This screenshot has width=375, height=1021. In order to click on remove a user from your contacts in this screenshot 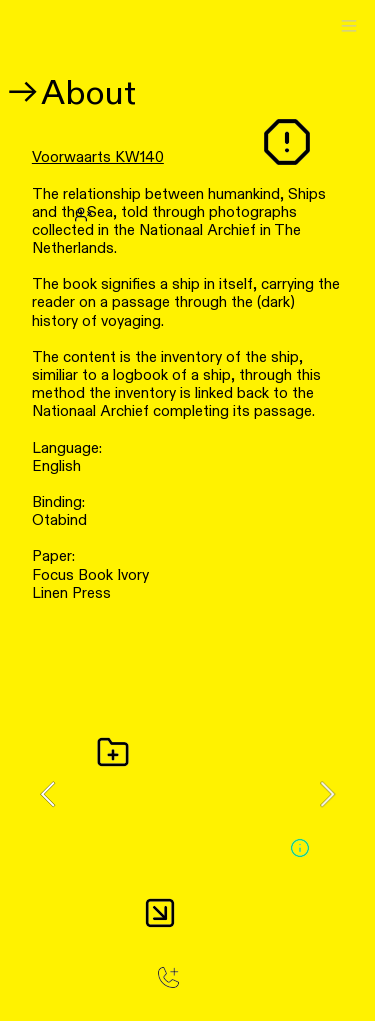, I will do `click(83, 214)`.